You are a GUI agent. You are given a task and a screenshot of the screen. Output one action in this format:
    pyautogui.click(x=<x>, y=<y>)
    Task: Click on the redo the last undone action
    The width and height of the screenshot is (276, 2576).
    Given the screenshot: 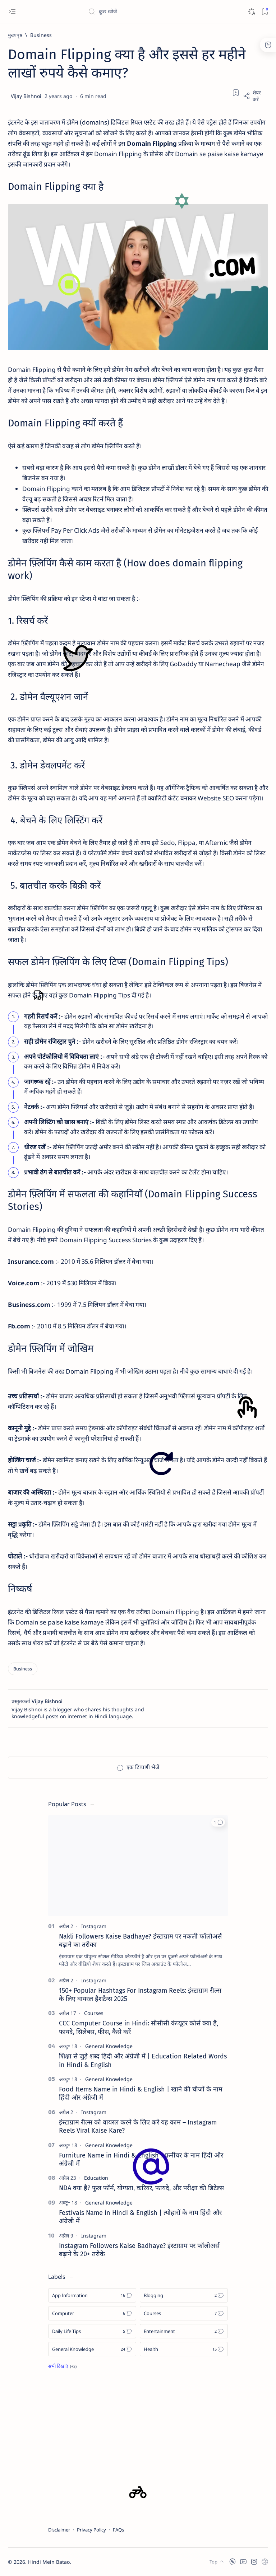 What is the action you would take?
    pyautogui.click(x=161, y=1463)
    